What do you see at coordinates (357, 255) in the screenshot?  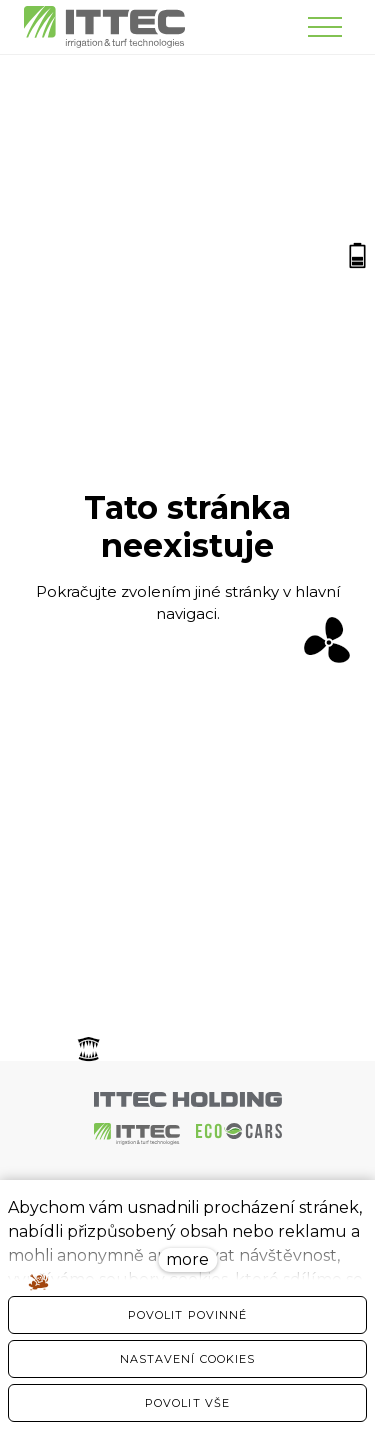 I see `indicates battery at 50% charge` at bounding box center [357, 255].